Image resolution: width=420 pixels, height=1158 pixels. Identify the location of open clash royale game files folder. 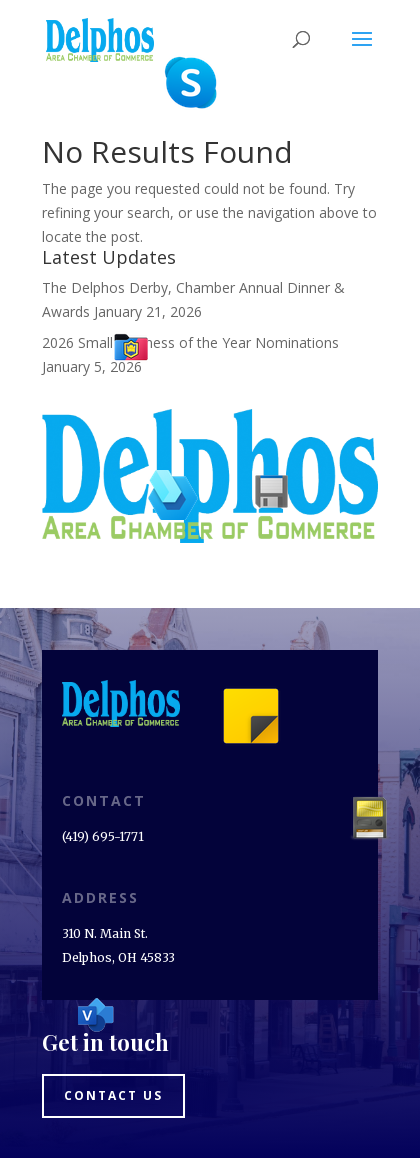
(131, 348).